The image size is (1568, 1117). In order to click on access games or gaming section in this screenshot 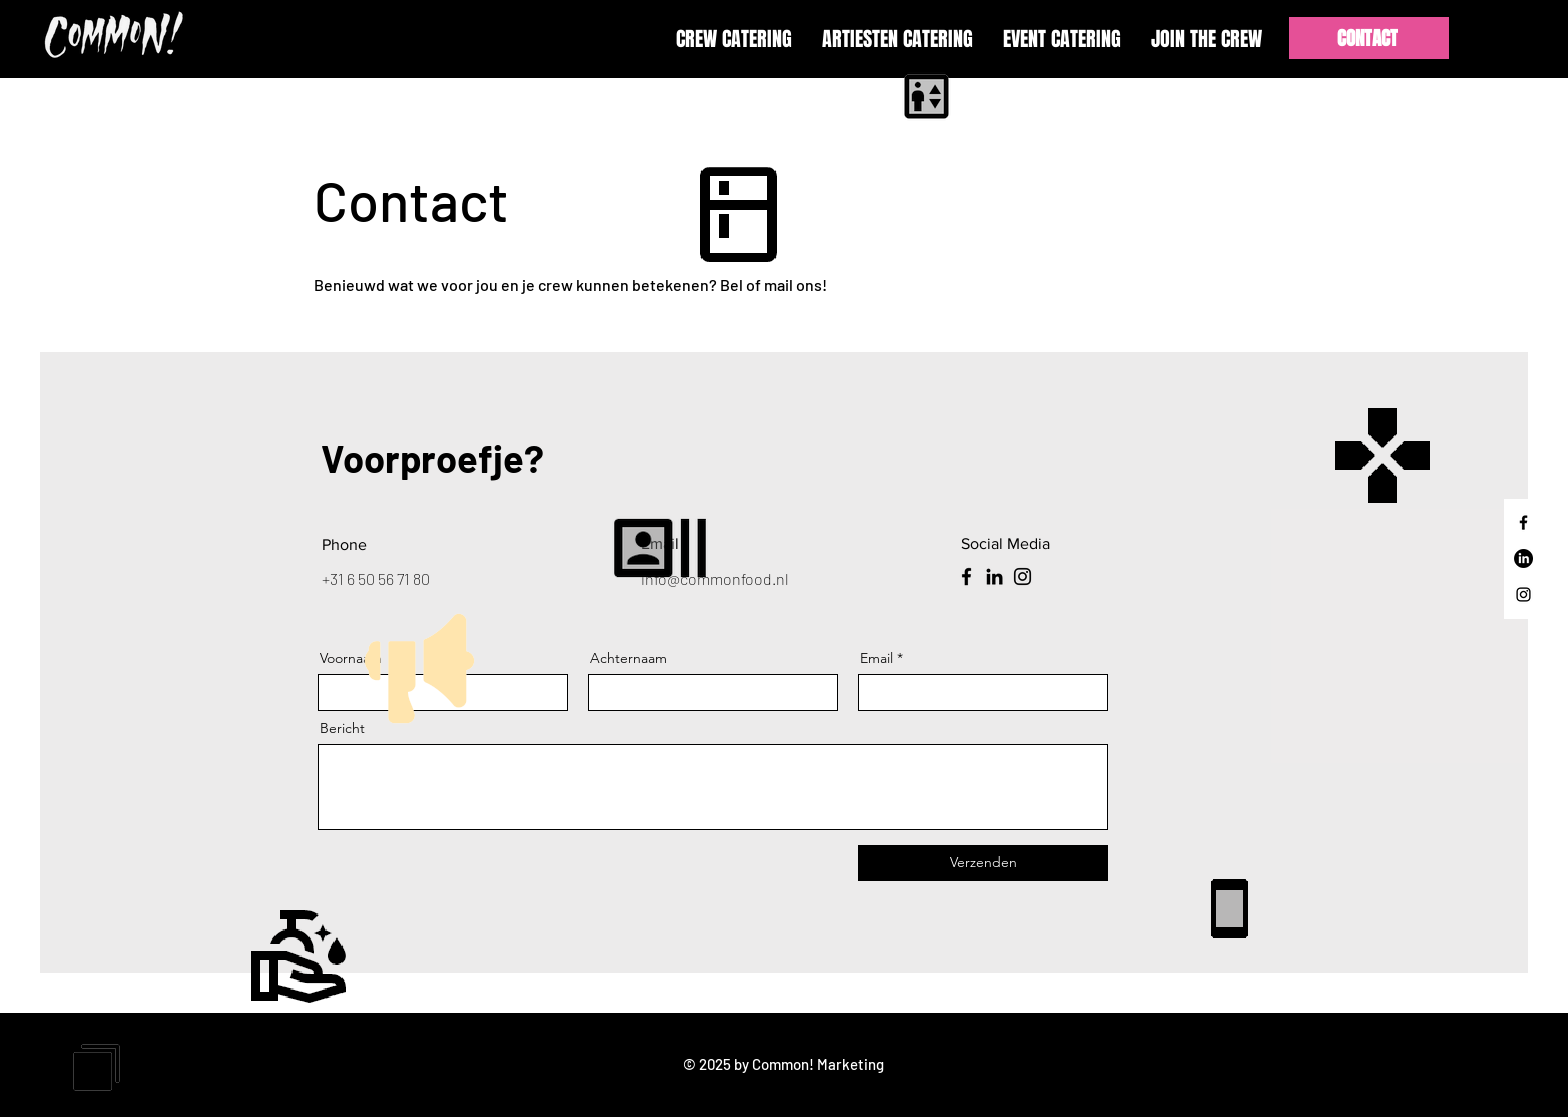, I will do `click(1382, 455)`.